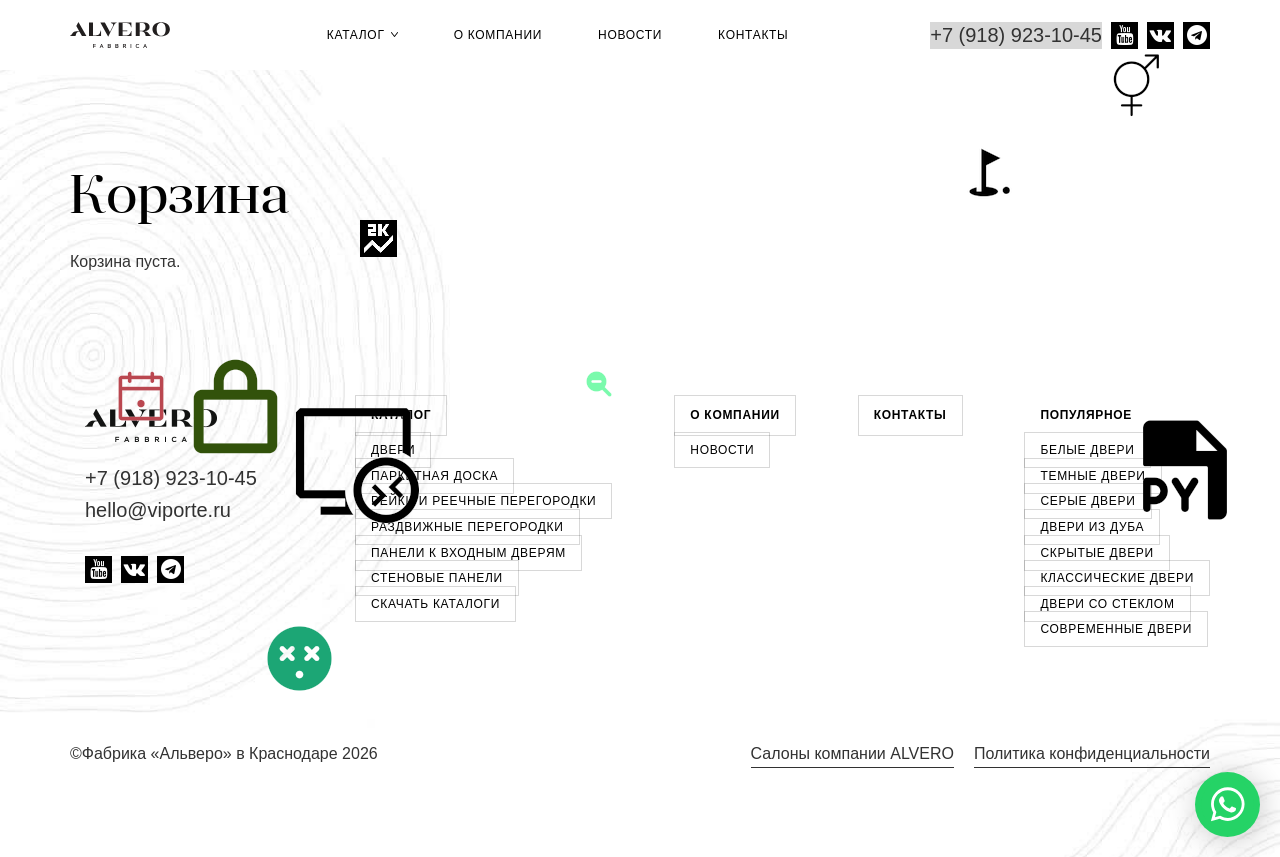  Describe the element at coordinates (1185, 470) in the screenshot. I see `open a python file` at that location.